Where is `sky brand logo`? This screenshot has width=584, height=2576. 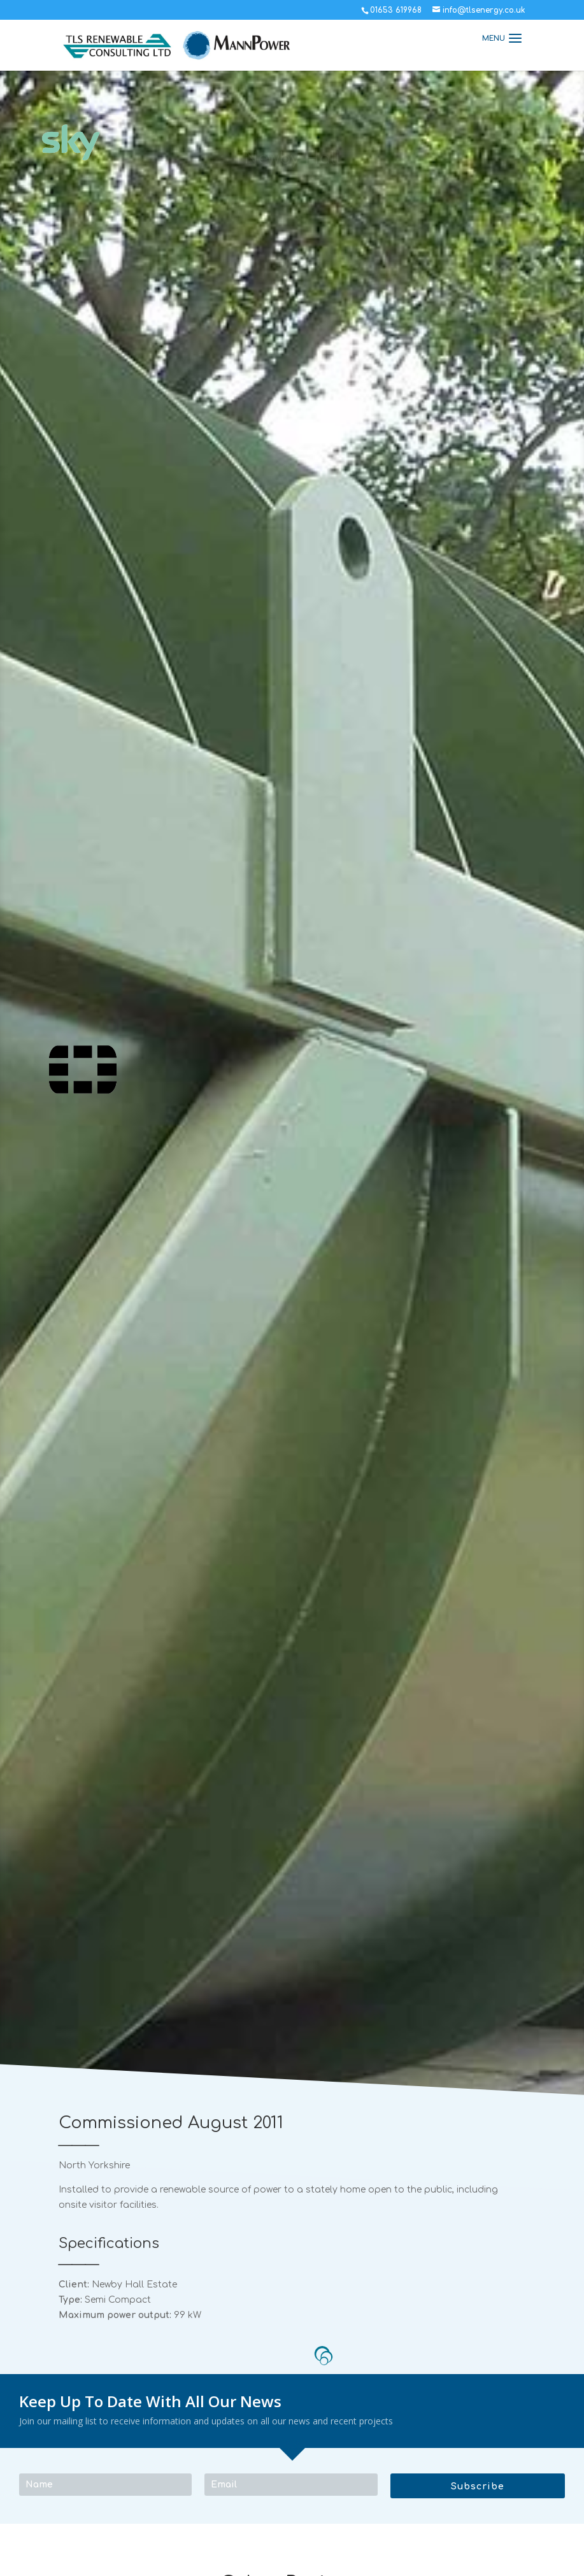
sky brand logo is located at coordinates (71, 142).